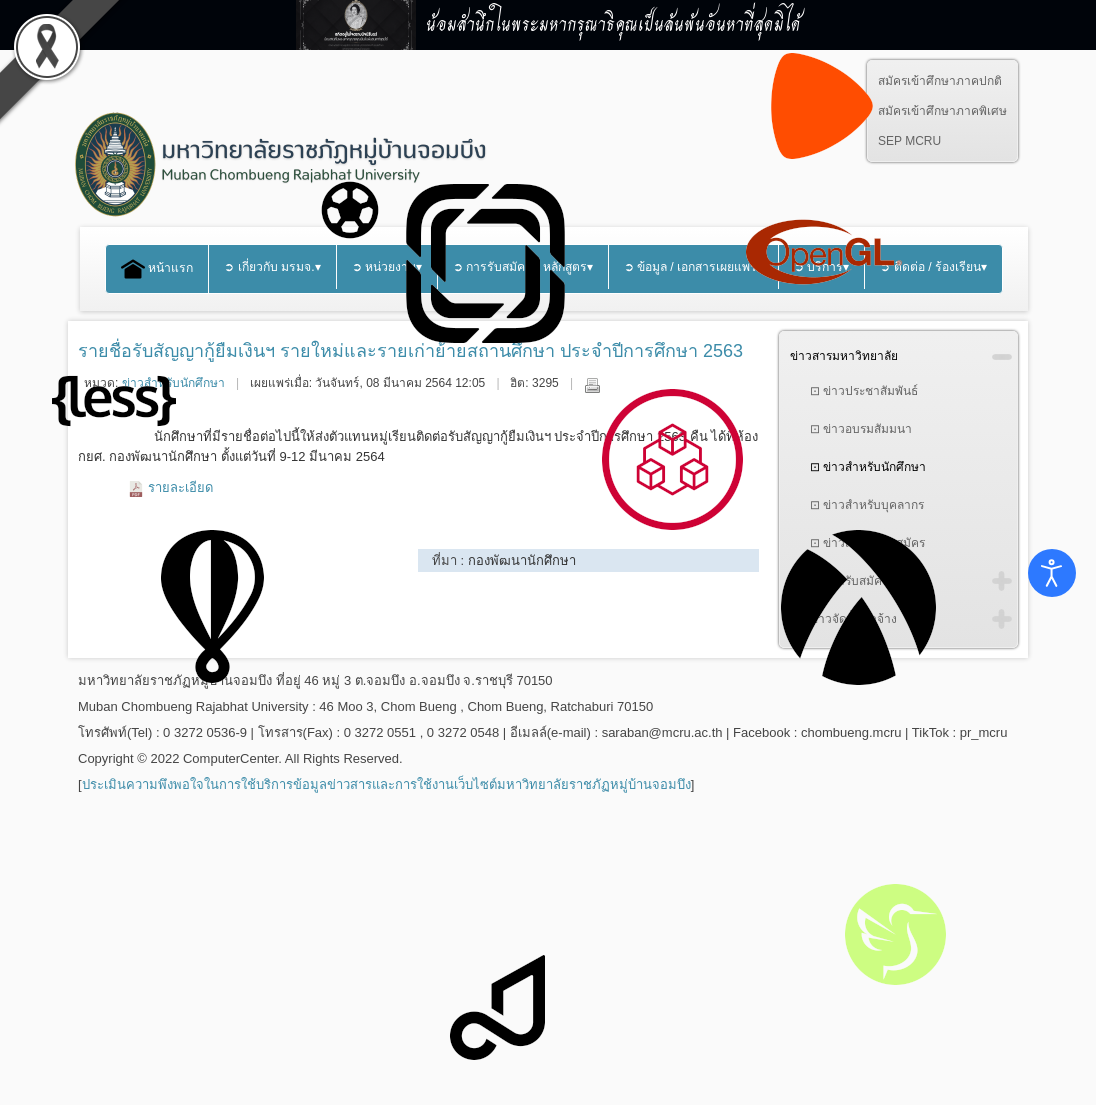 Image resolution: width=1096 pixels, height=1105 pixels. What do you see at coordinates (114, 401) in the screenshot?
I see `less css preprocessor logo` at bounding box center [114, 401].